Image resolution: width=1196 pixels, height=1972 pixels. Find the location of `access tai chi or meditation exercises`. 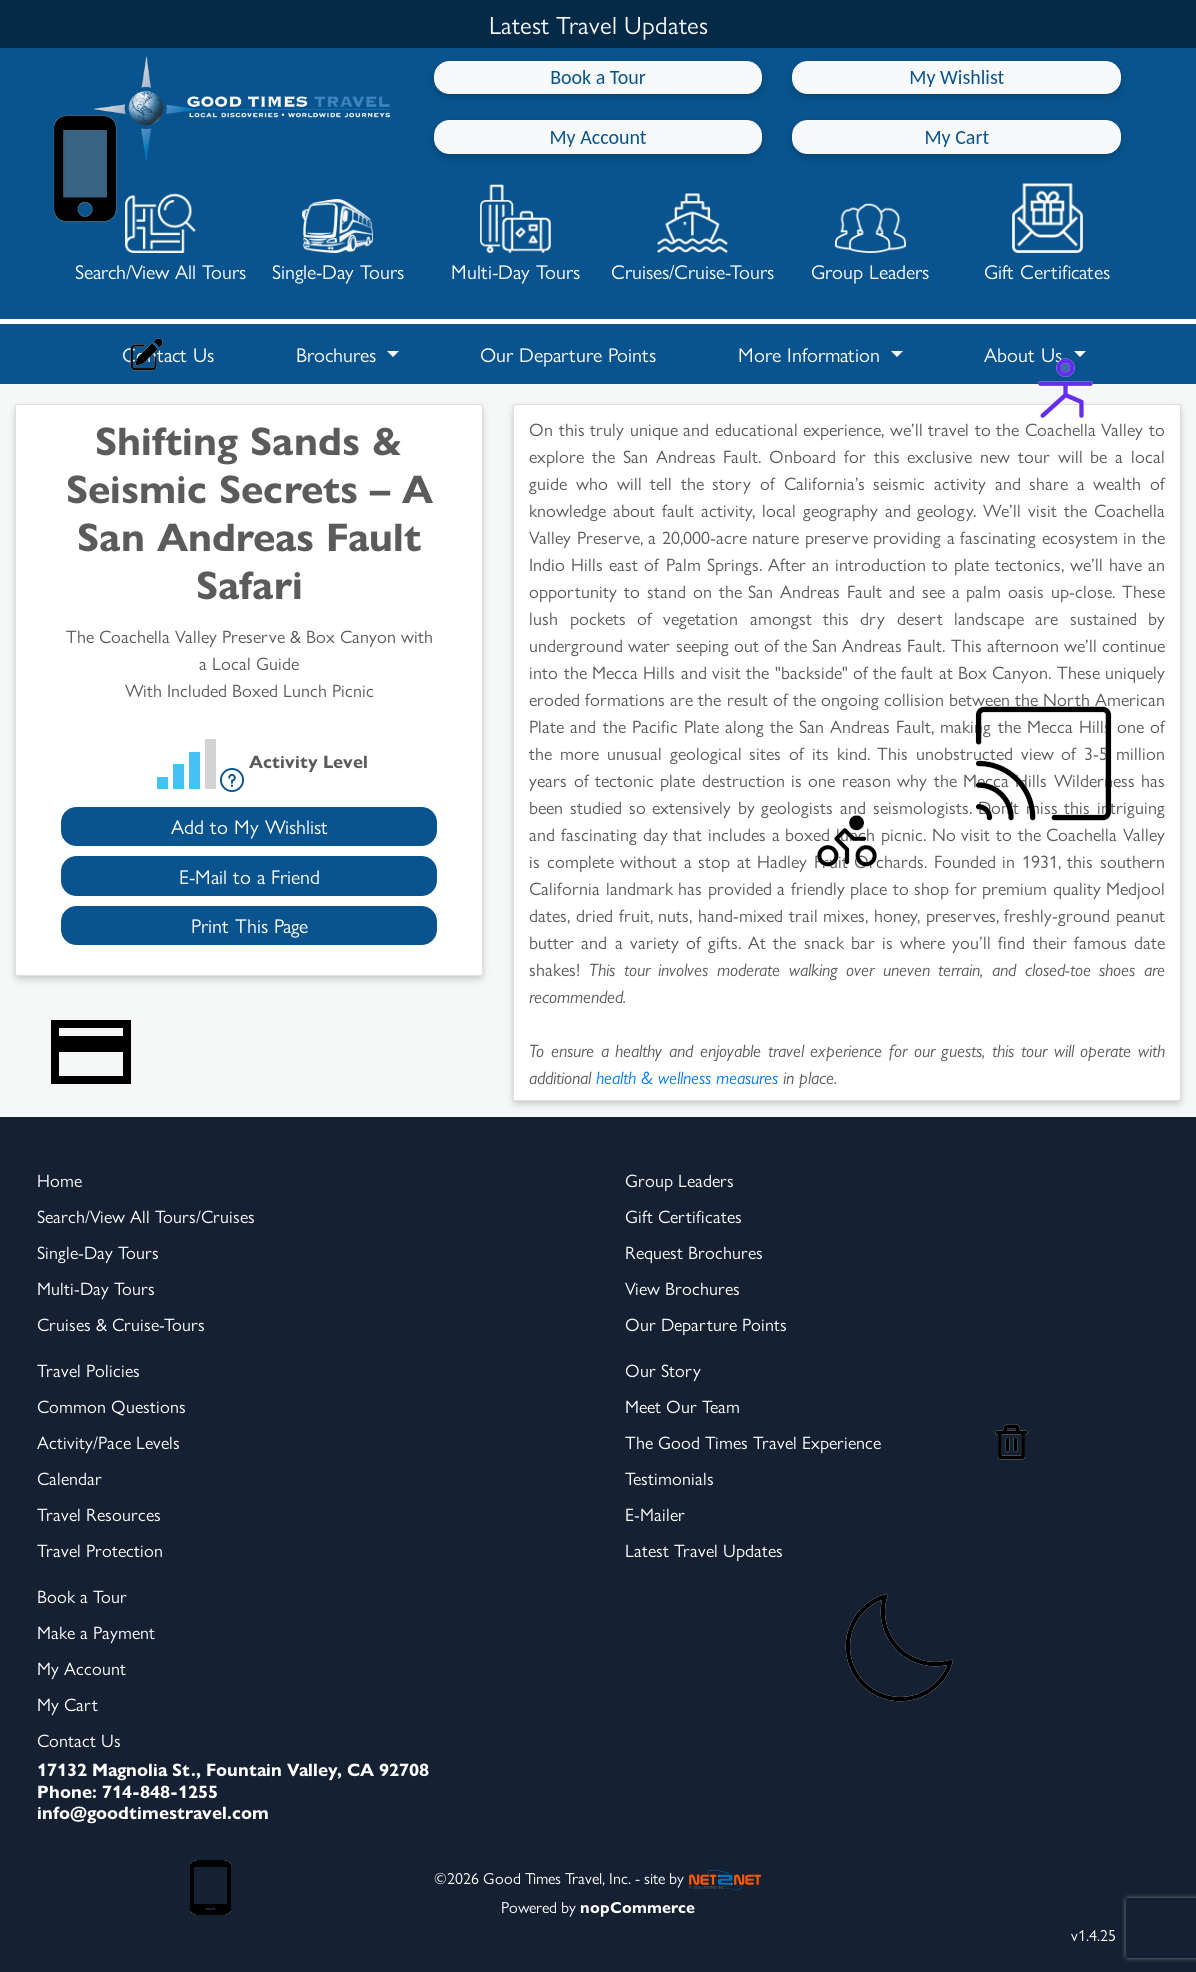

access tai chi or meditation exercises is located at coordinates (1065, 390).